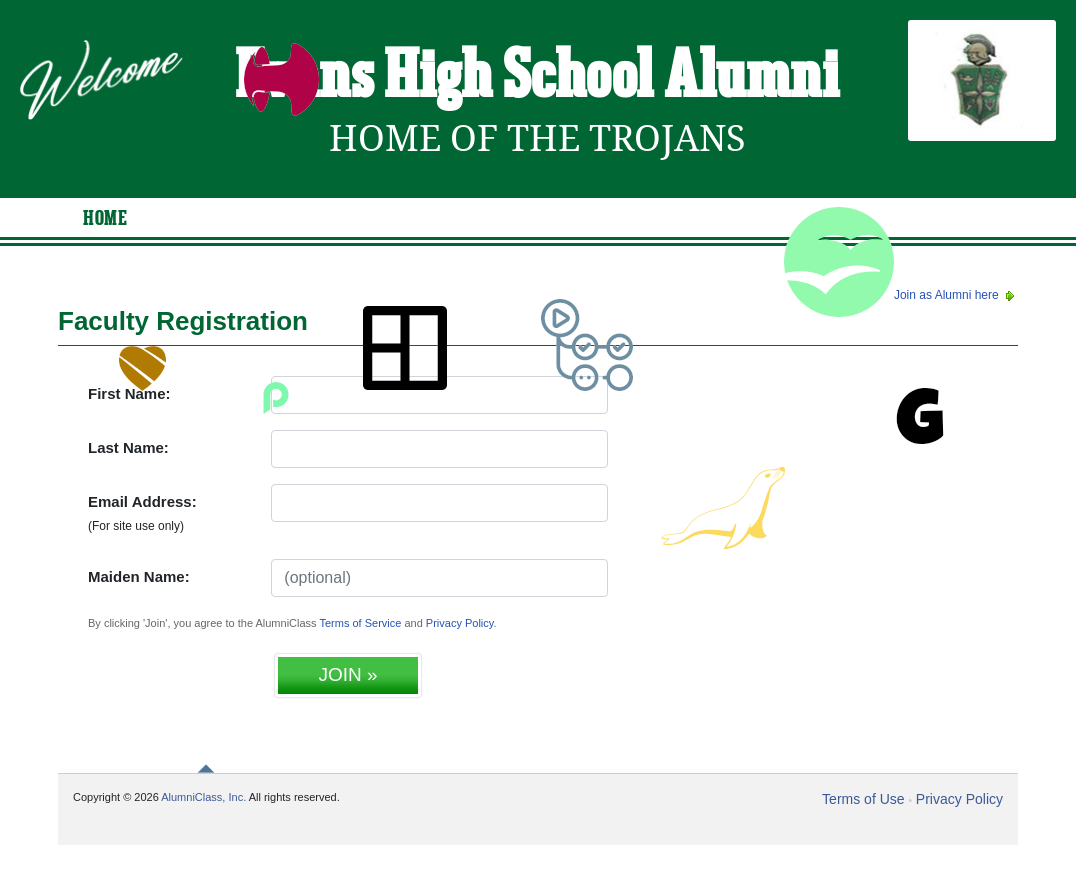 This screenshot has width=1076, height=885. I want to click on switch to grid layout view, so click(405, 348).